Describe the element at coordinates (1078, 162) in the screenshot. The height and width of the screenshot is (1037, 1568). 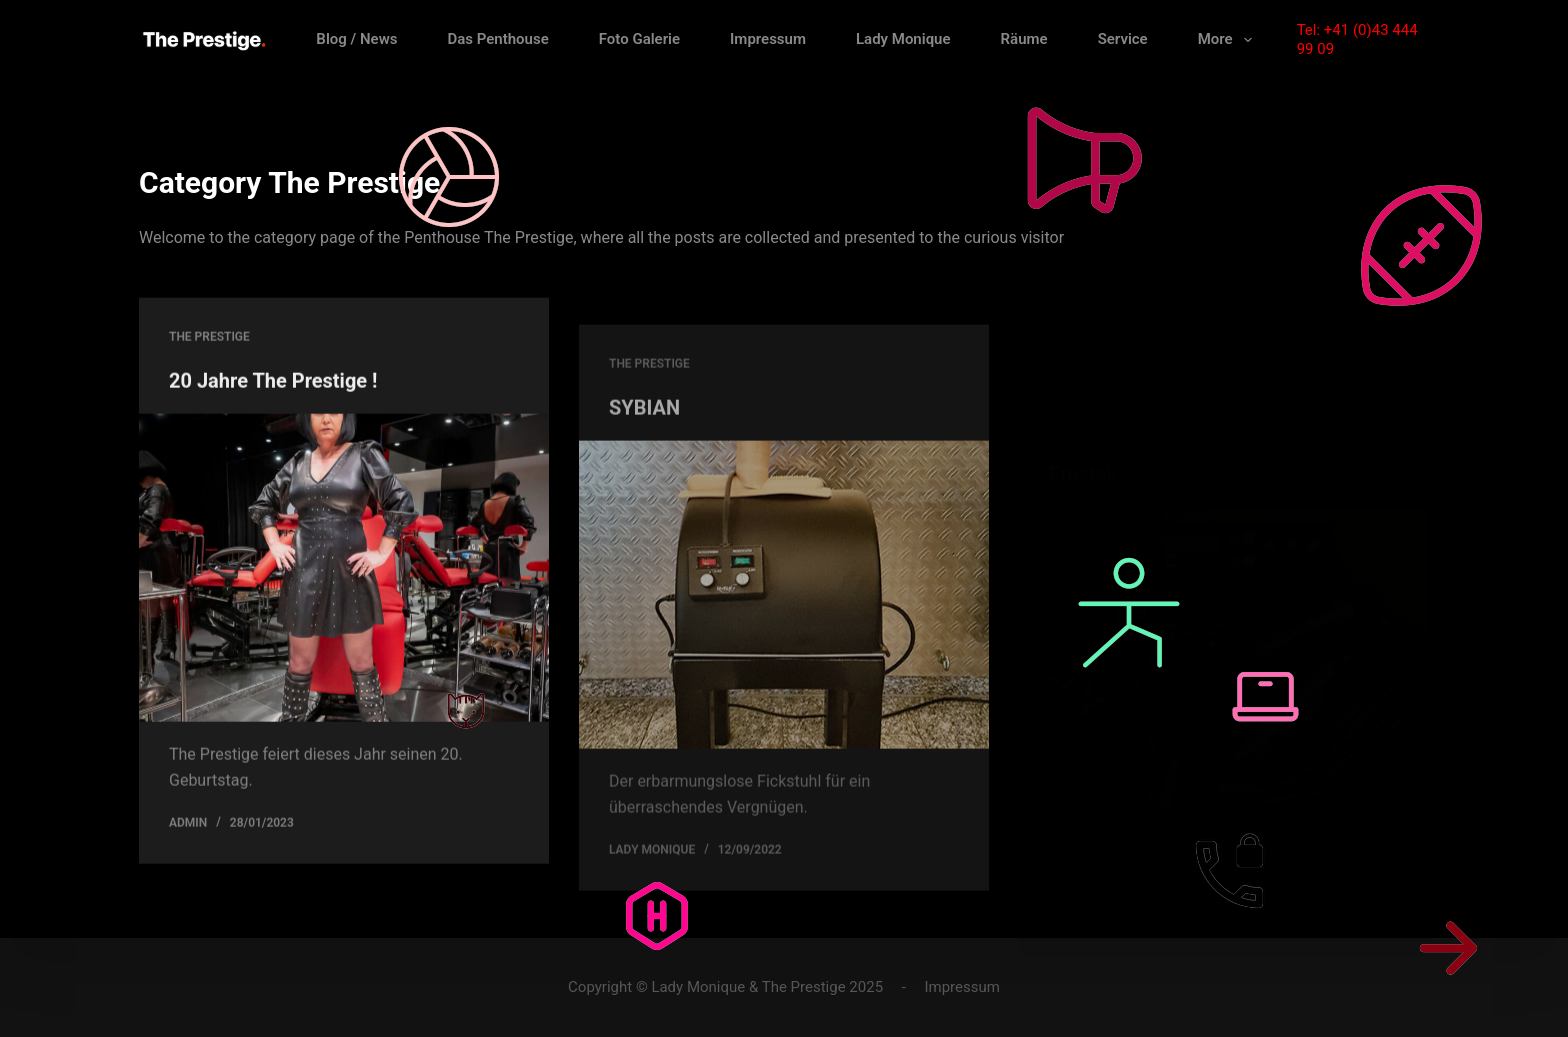
I see `make an announcement or broadcast` at that location.